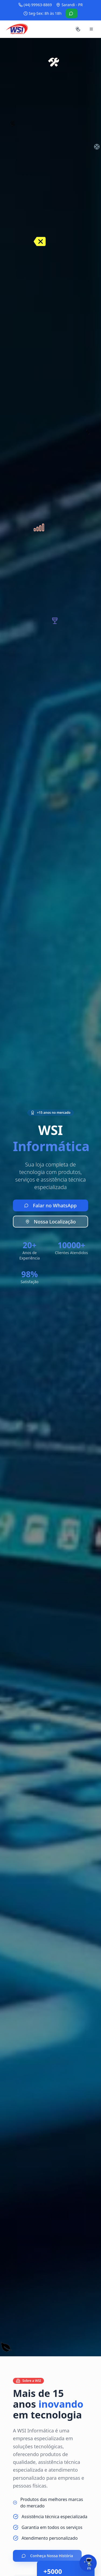 The width and height of the screenshot is (101, 2576). Describe the element at coordinates (88, 432) in the screenshot. I see `import or export data` at that location.